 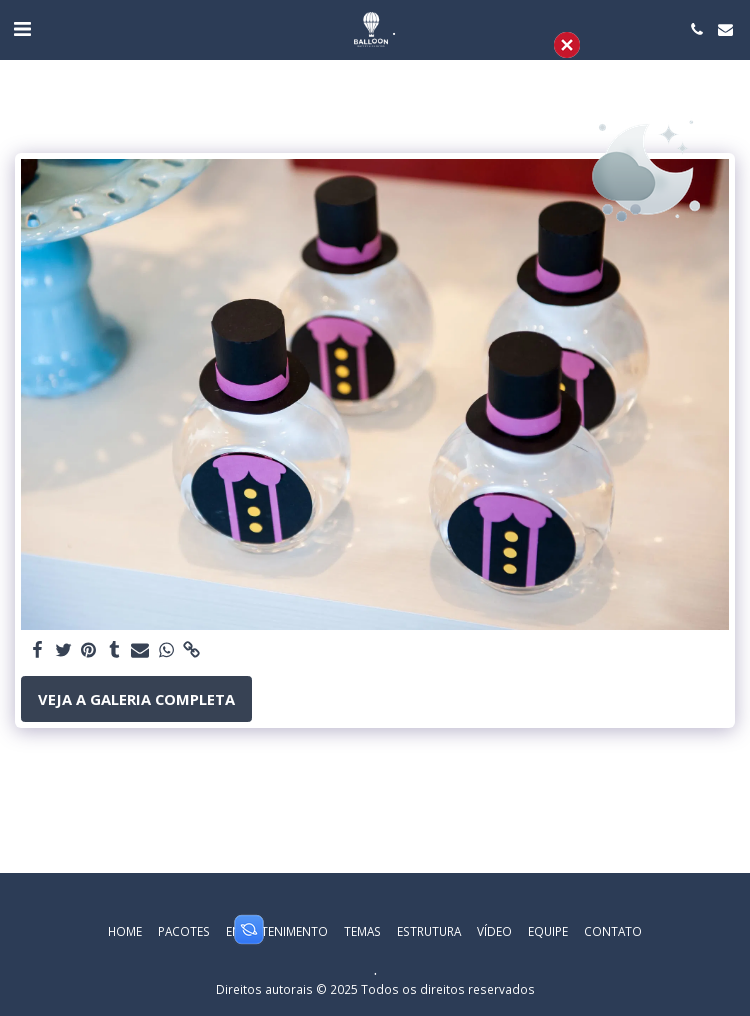 What do you see at coordinates (646, 171) in the screenshot?
I see `indicates scattered snow conditions at night` at bounding box center [646, 171].